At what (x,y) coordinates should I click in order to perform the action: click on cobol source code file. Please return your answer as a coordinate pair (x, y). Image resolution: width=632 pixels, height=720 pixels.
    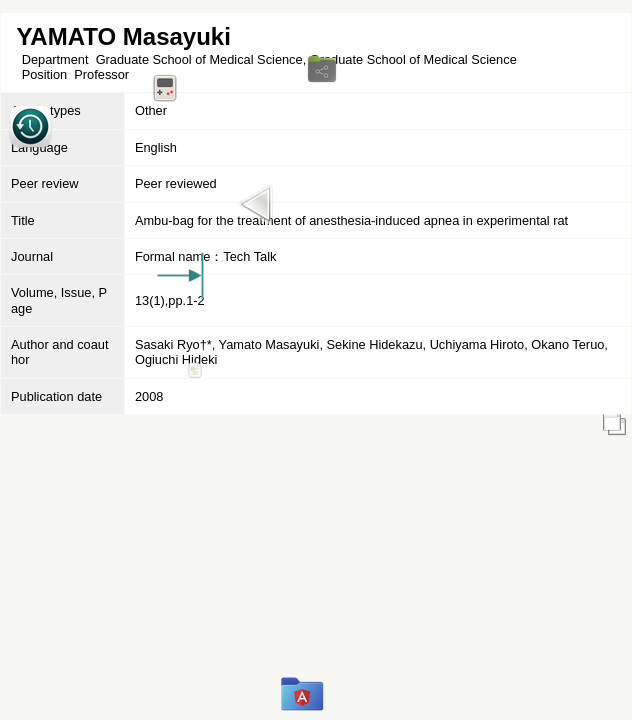
    Looking at the image, I should click on (195, 370).